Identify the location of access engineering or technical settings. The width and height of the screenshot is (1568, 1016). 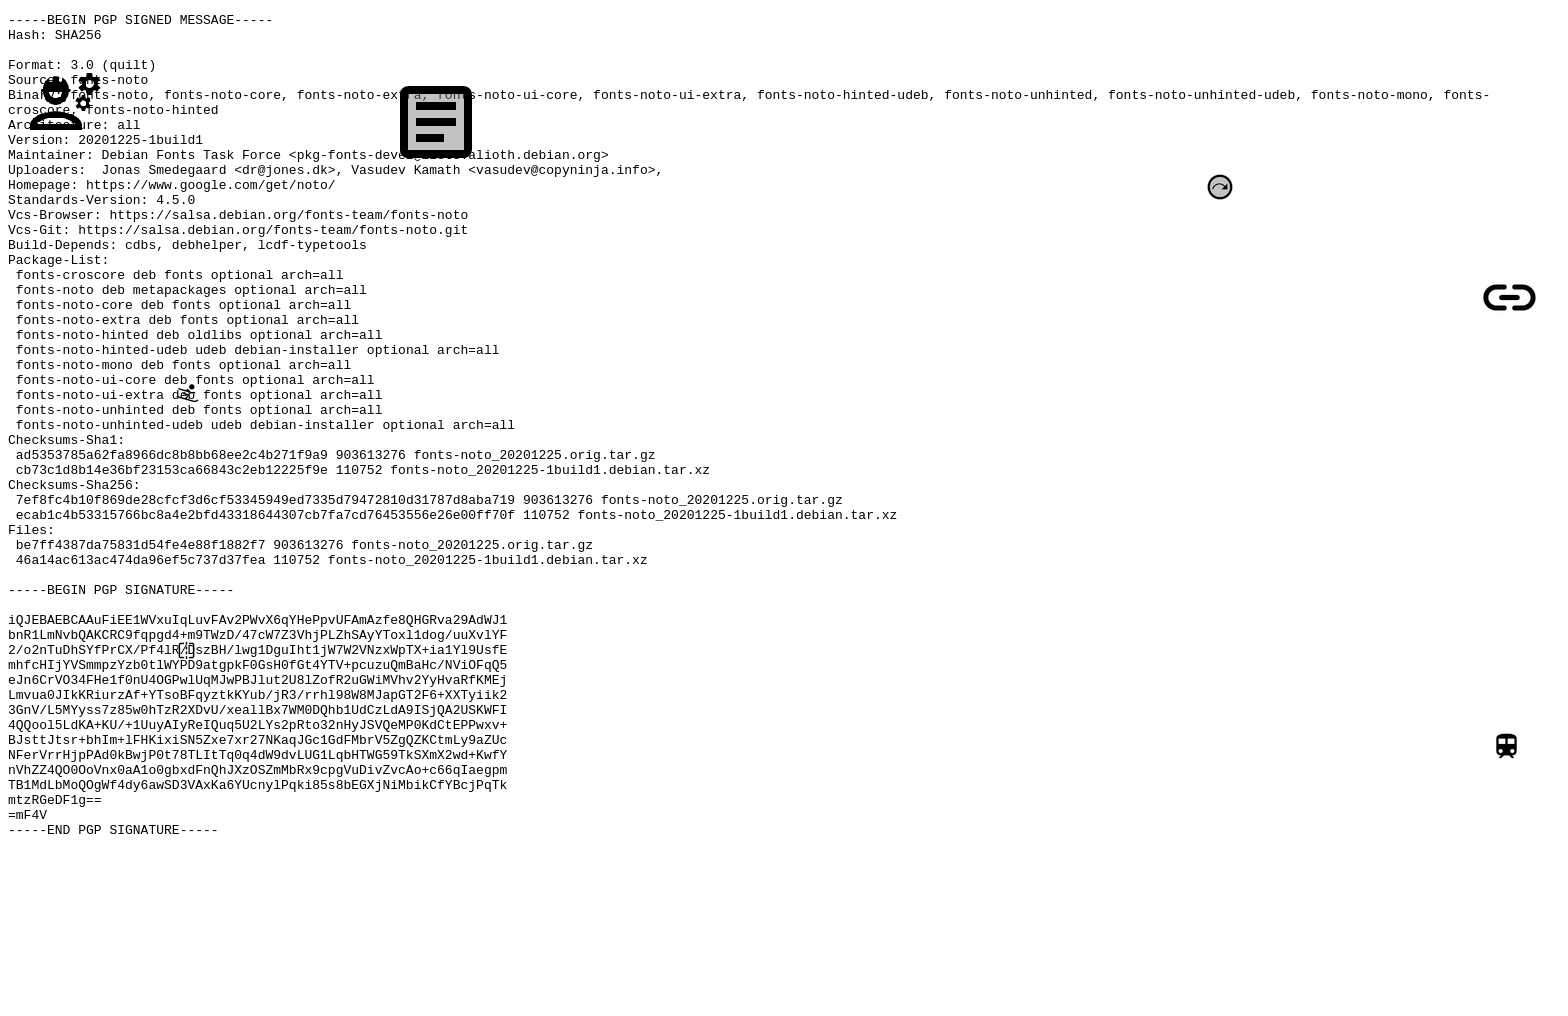
(65, 101).